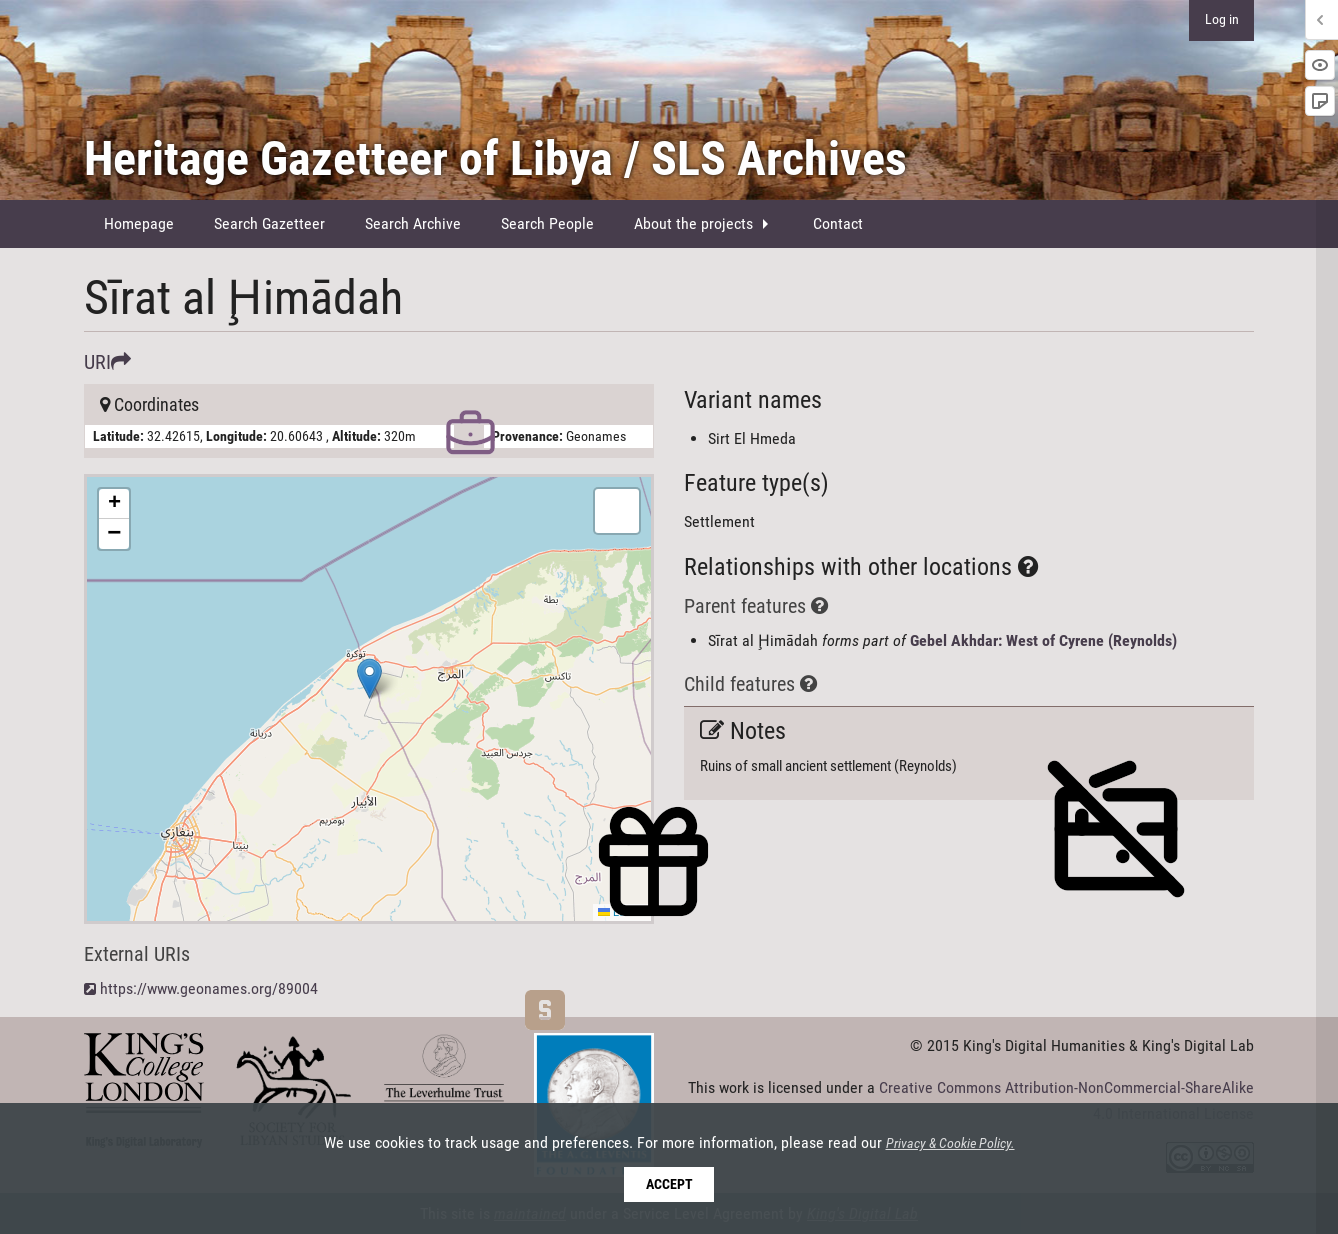  Describe the element at coordinates (470, 434) in the screenshot. I see `access business or work-related features` at that location.